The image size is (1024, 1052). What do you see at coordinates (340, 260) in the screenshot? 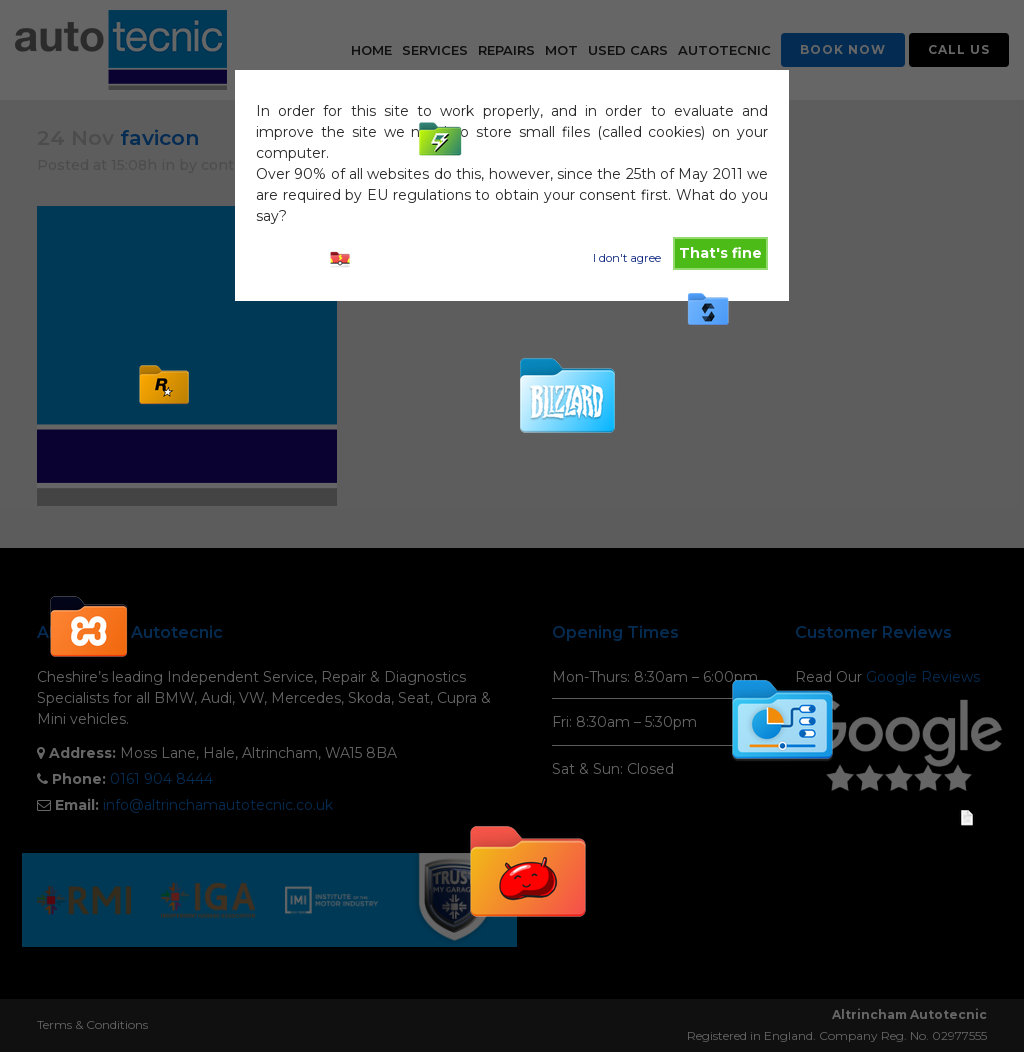
I see `folder for pokémon-related files or game assets` at bounding box center [340, 260].